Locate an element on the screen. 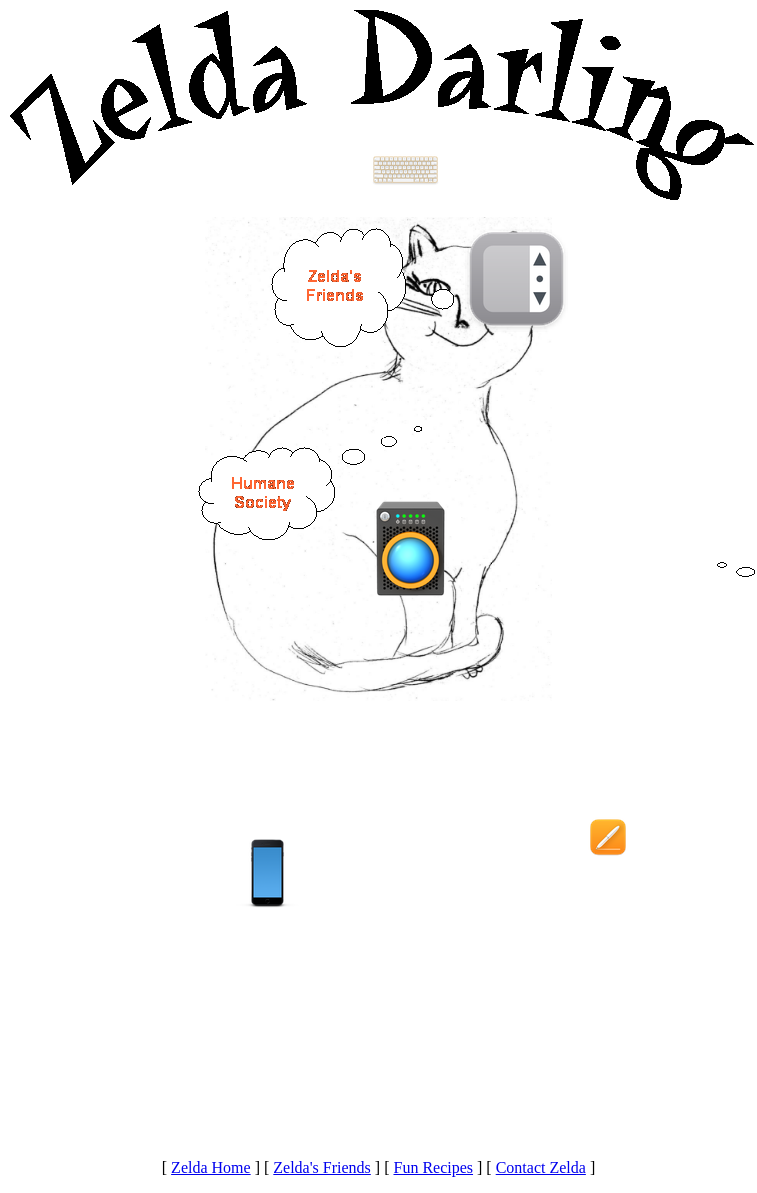 This screenshot has width=757, height=1193. open Apple Pages for document editing is located at coordinates (608, 837).